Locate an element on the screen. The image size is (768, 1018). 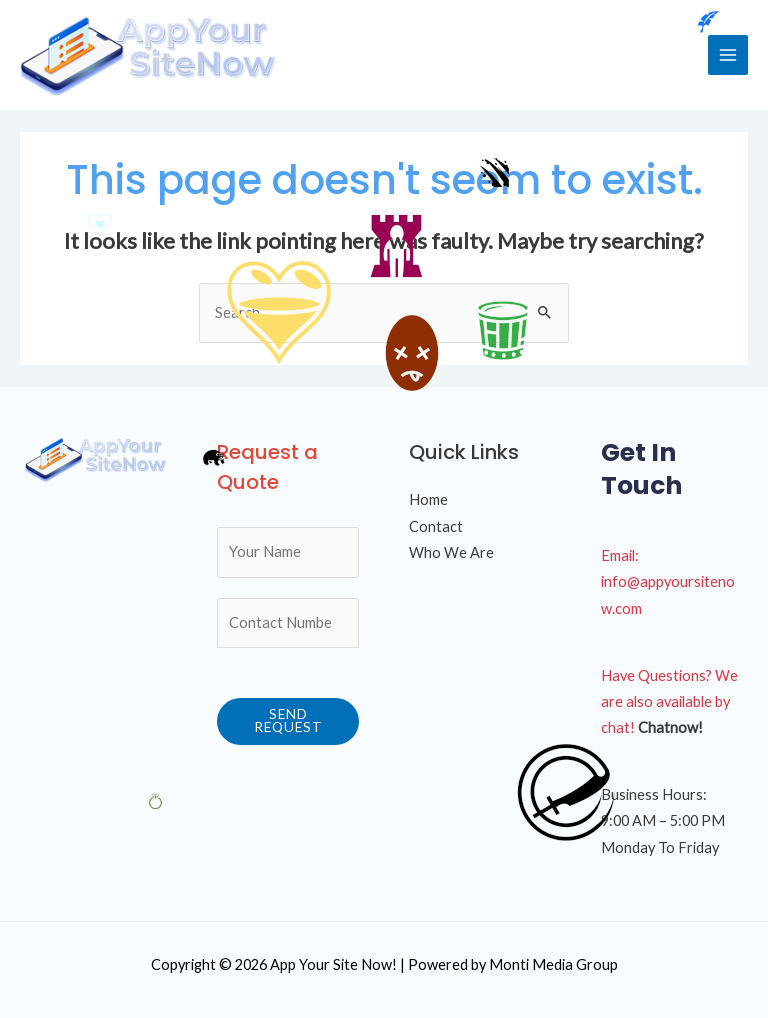
indicates a fragile or special health/life status in a game is located at coordinates (278, 312).